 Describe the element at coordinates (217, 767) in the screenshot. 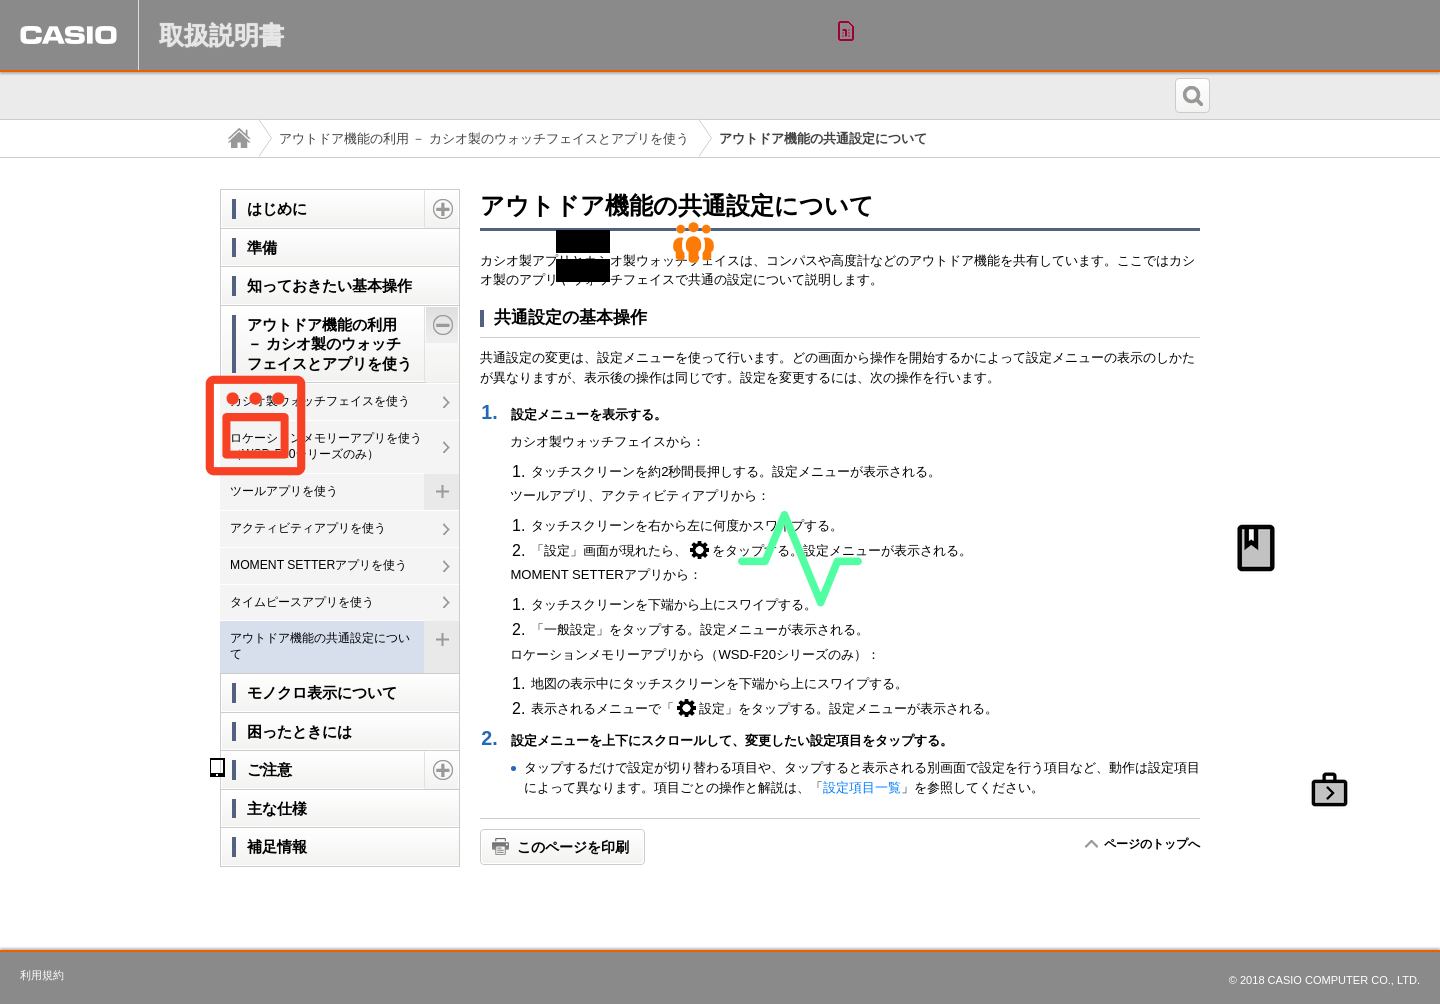

I see `switch to tablet view or layout` at that location.